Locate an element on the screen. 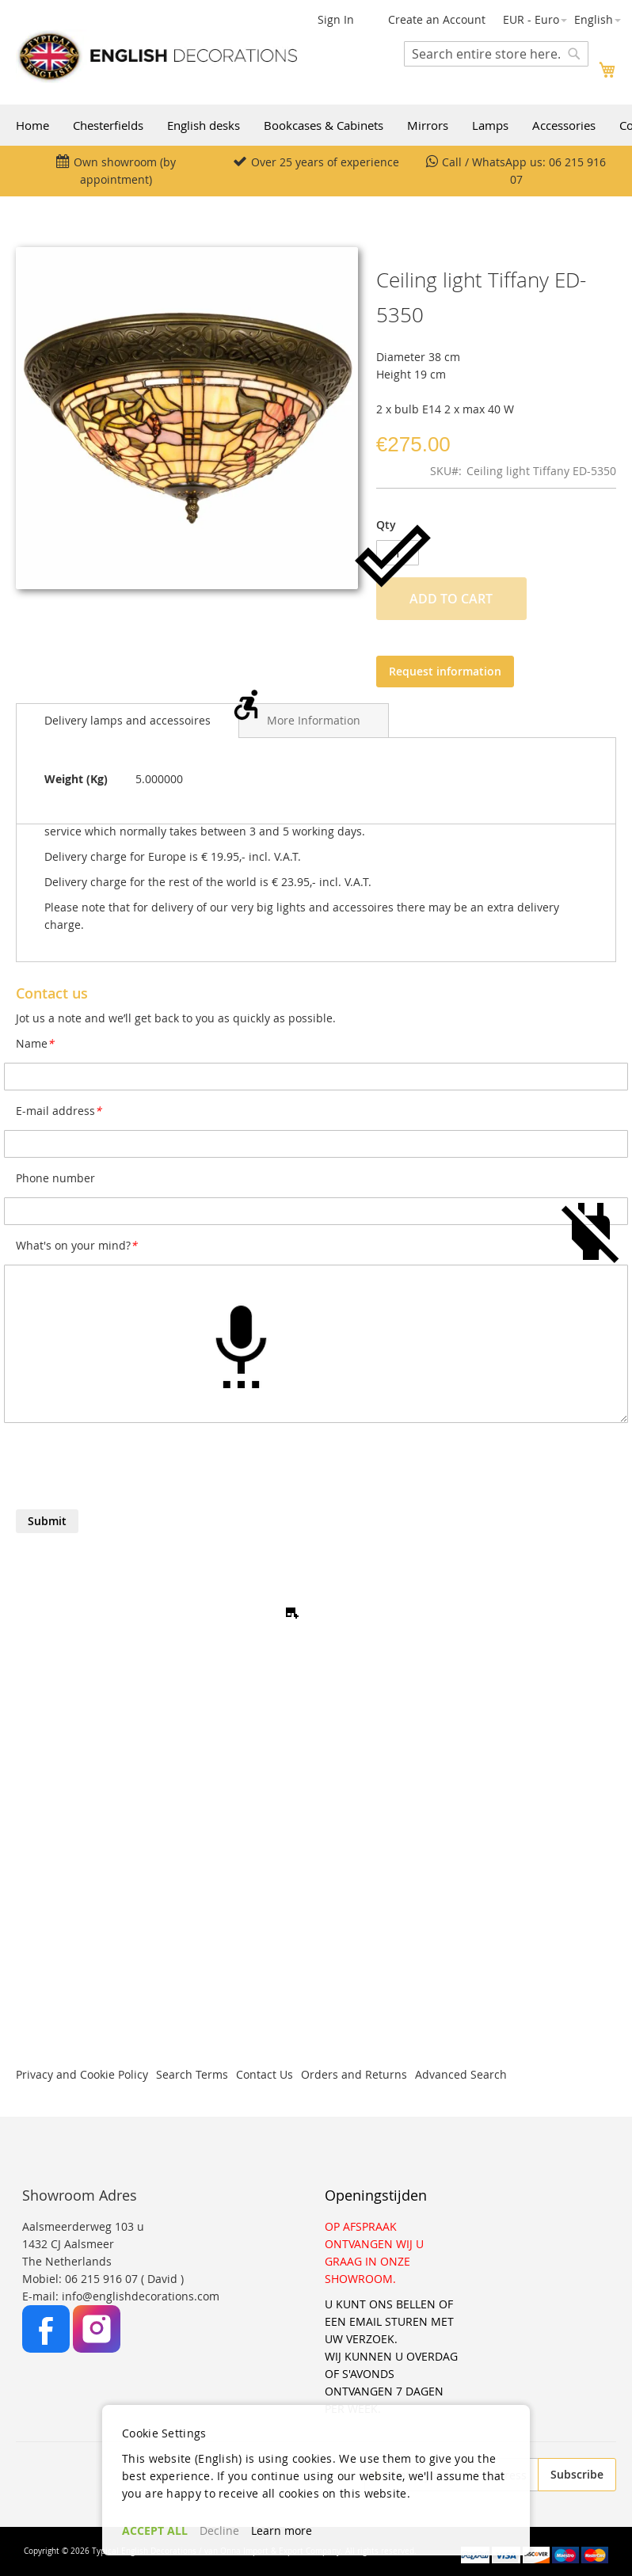  power or electrical connection is disabled is located at coordinates (591, 1231).